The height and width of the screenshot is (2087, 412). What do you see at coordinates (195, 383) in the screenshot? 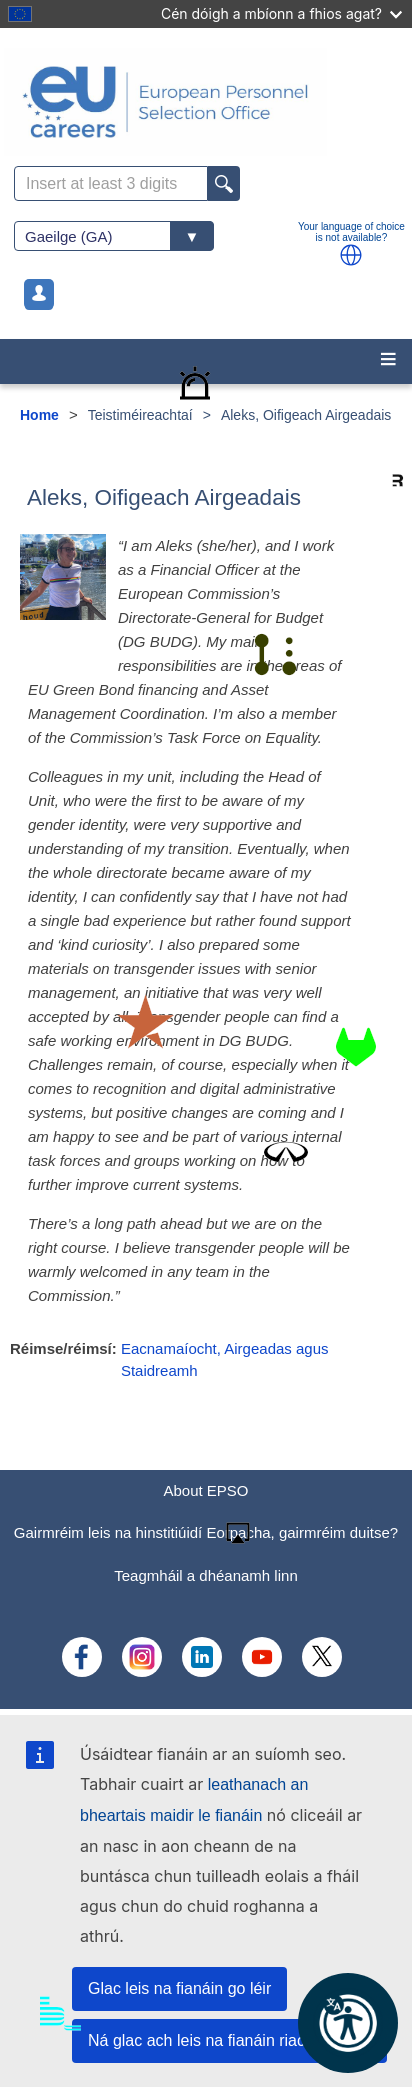
I see `indicates a system warning or alert` at bounding box center [195, 383].